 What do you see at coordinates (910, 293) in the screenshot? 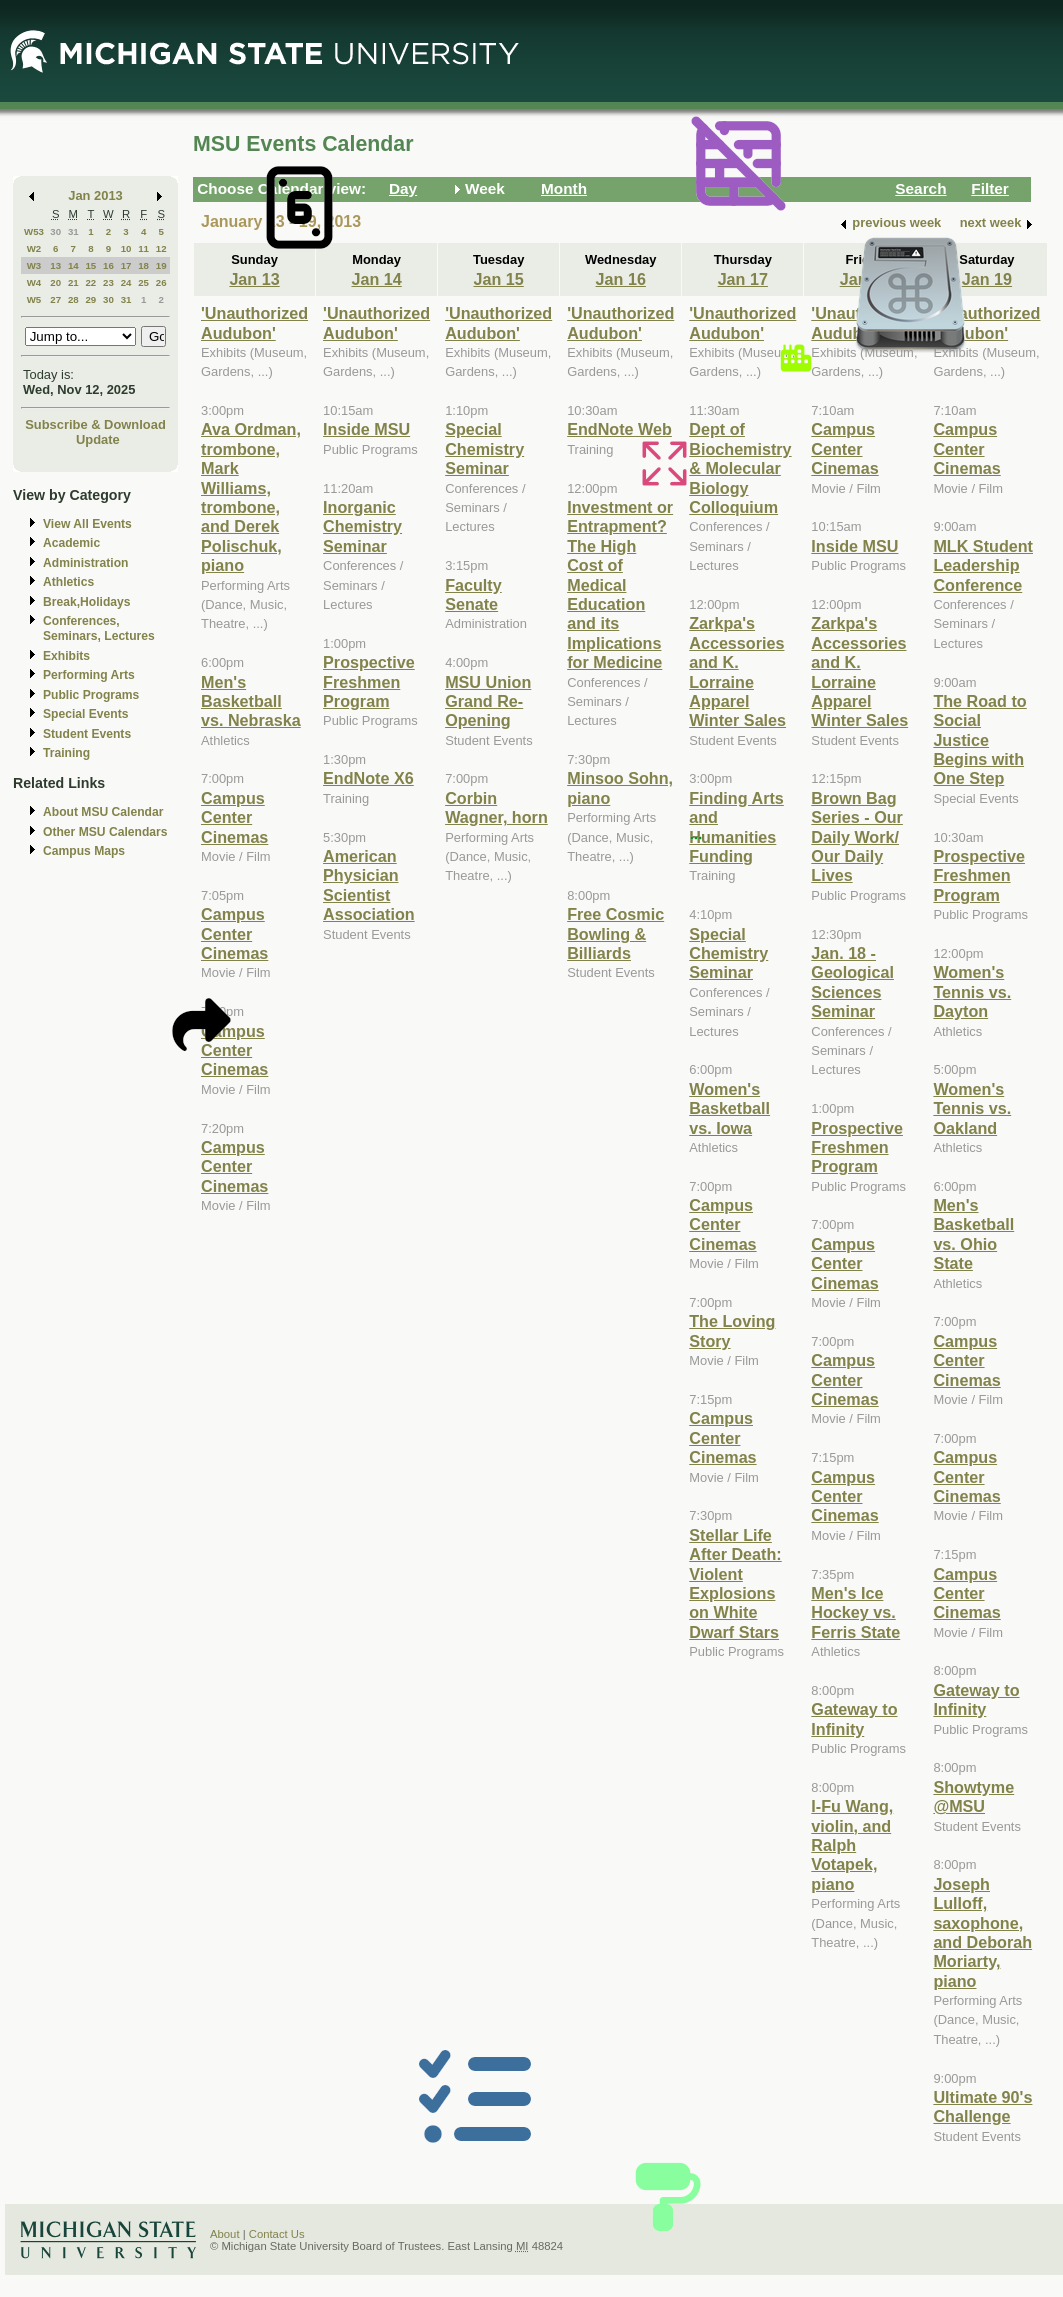
I see `access the root system drive` at bounding box center [910, 293].